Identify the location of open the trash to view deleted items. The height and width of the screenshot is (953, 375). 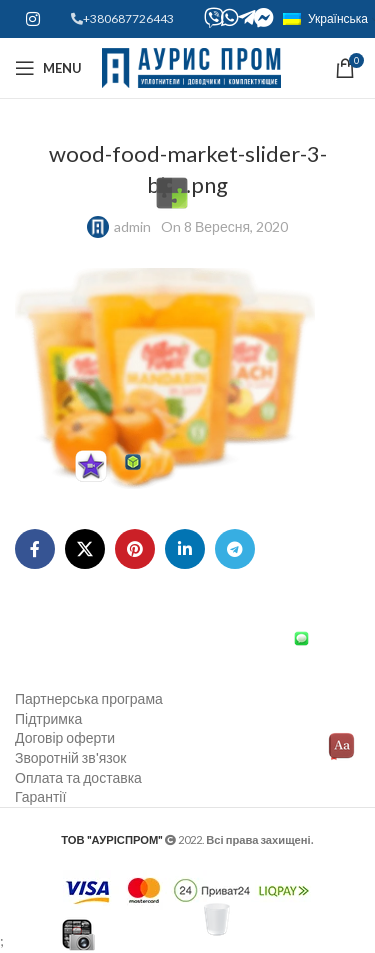
(217, 919).